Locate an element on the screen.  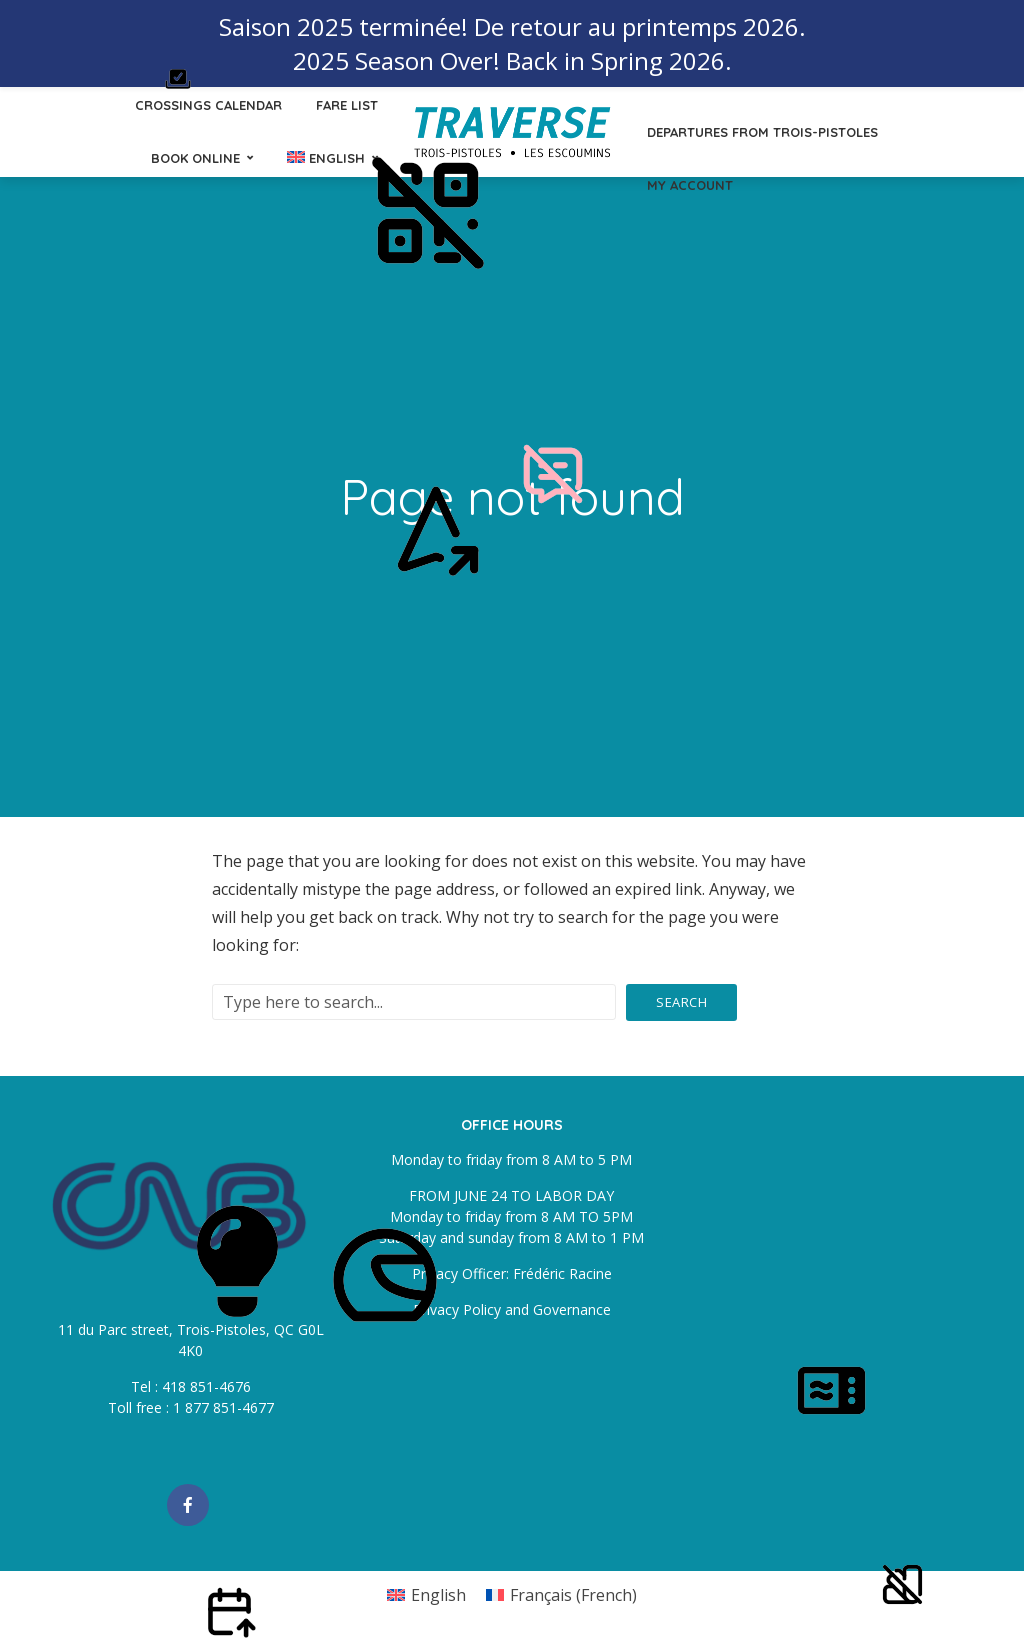
access tips or helpful suggestions is located at coordinates (237, 1259).